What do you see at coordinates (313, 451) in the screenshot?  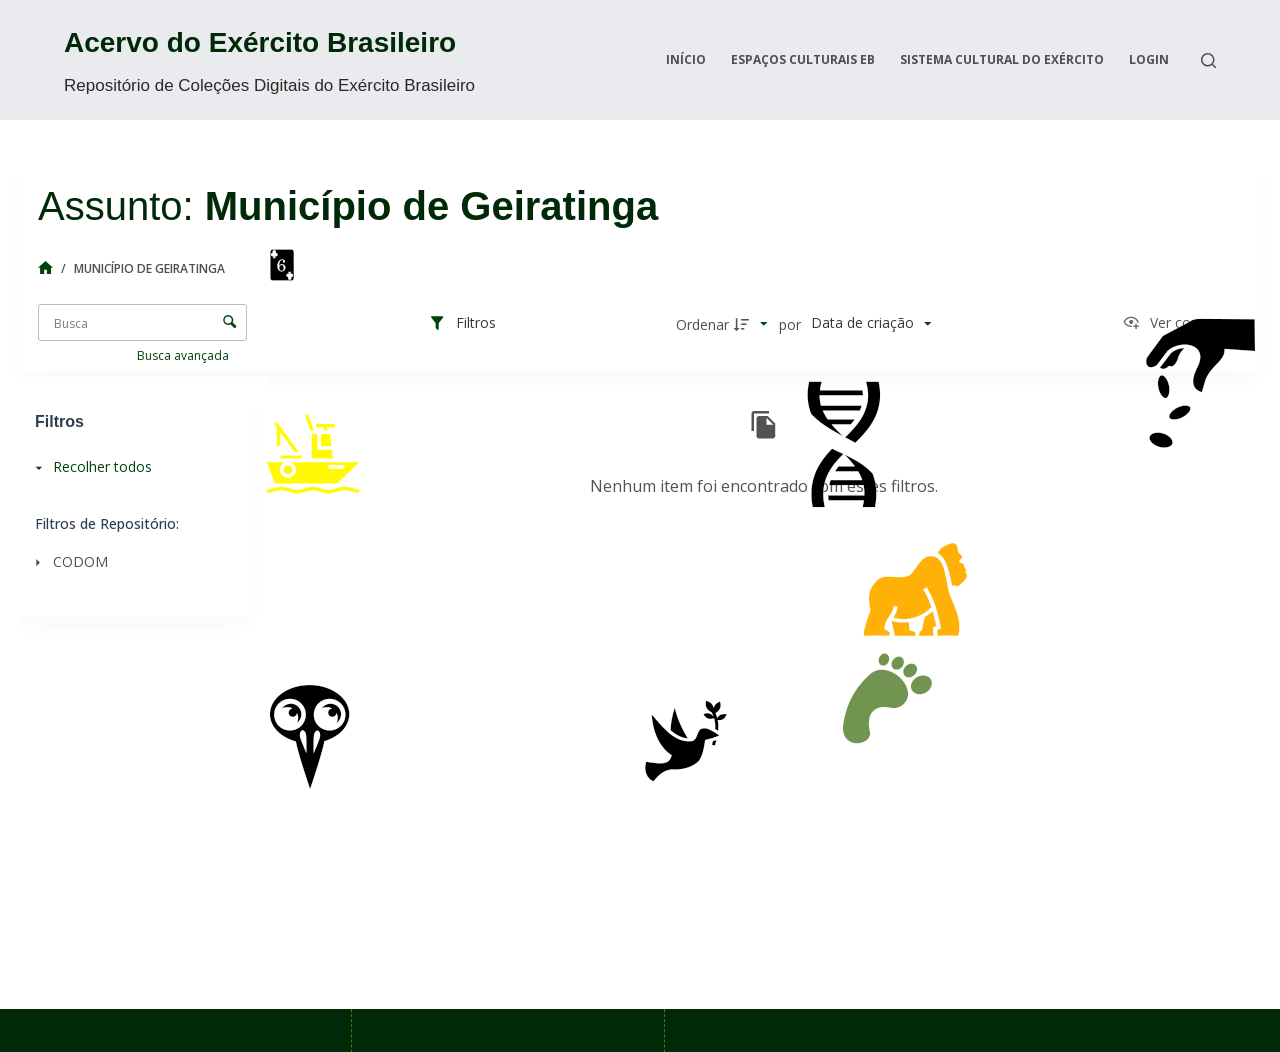 I see `access fishing or maritime activities` at bounding box center [313, 451].